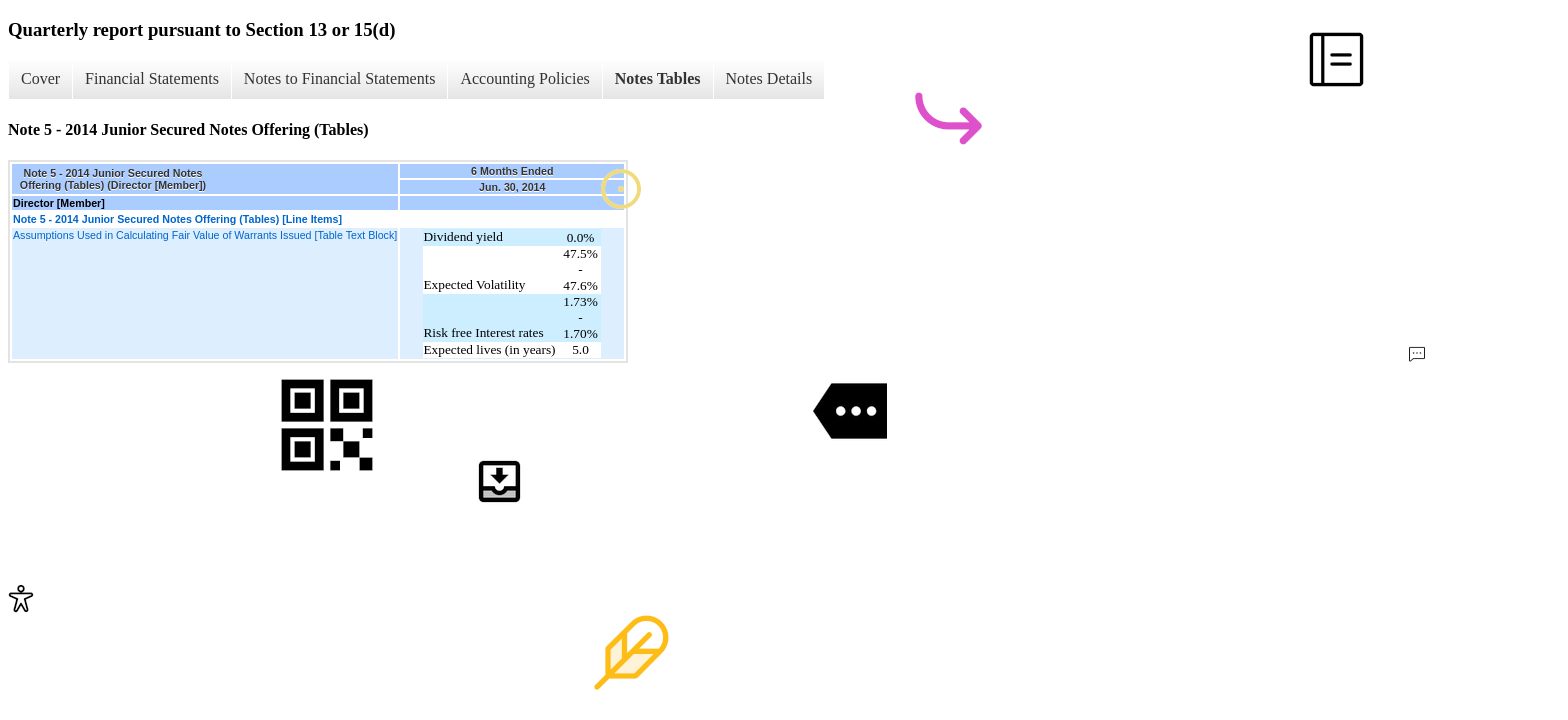 This screenshot has width=1568, height=720. I want to click on accessibility settings or features, so click(21, 599).